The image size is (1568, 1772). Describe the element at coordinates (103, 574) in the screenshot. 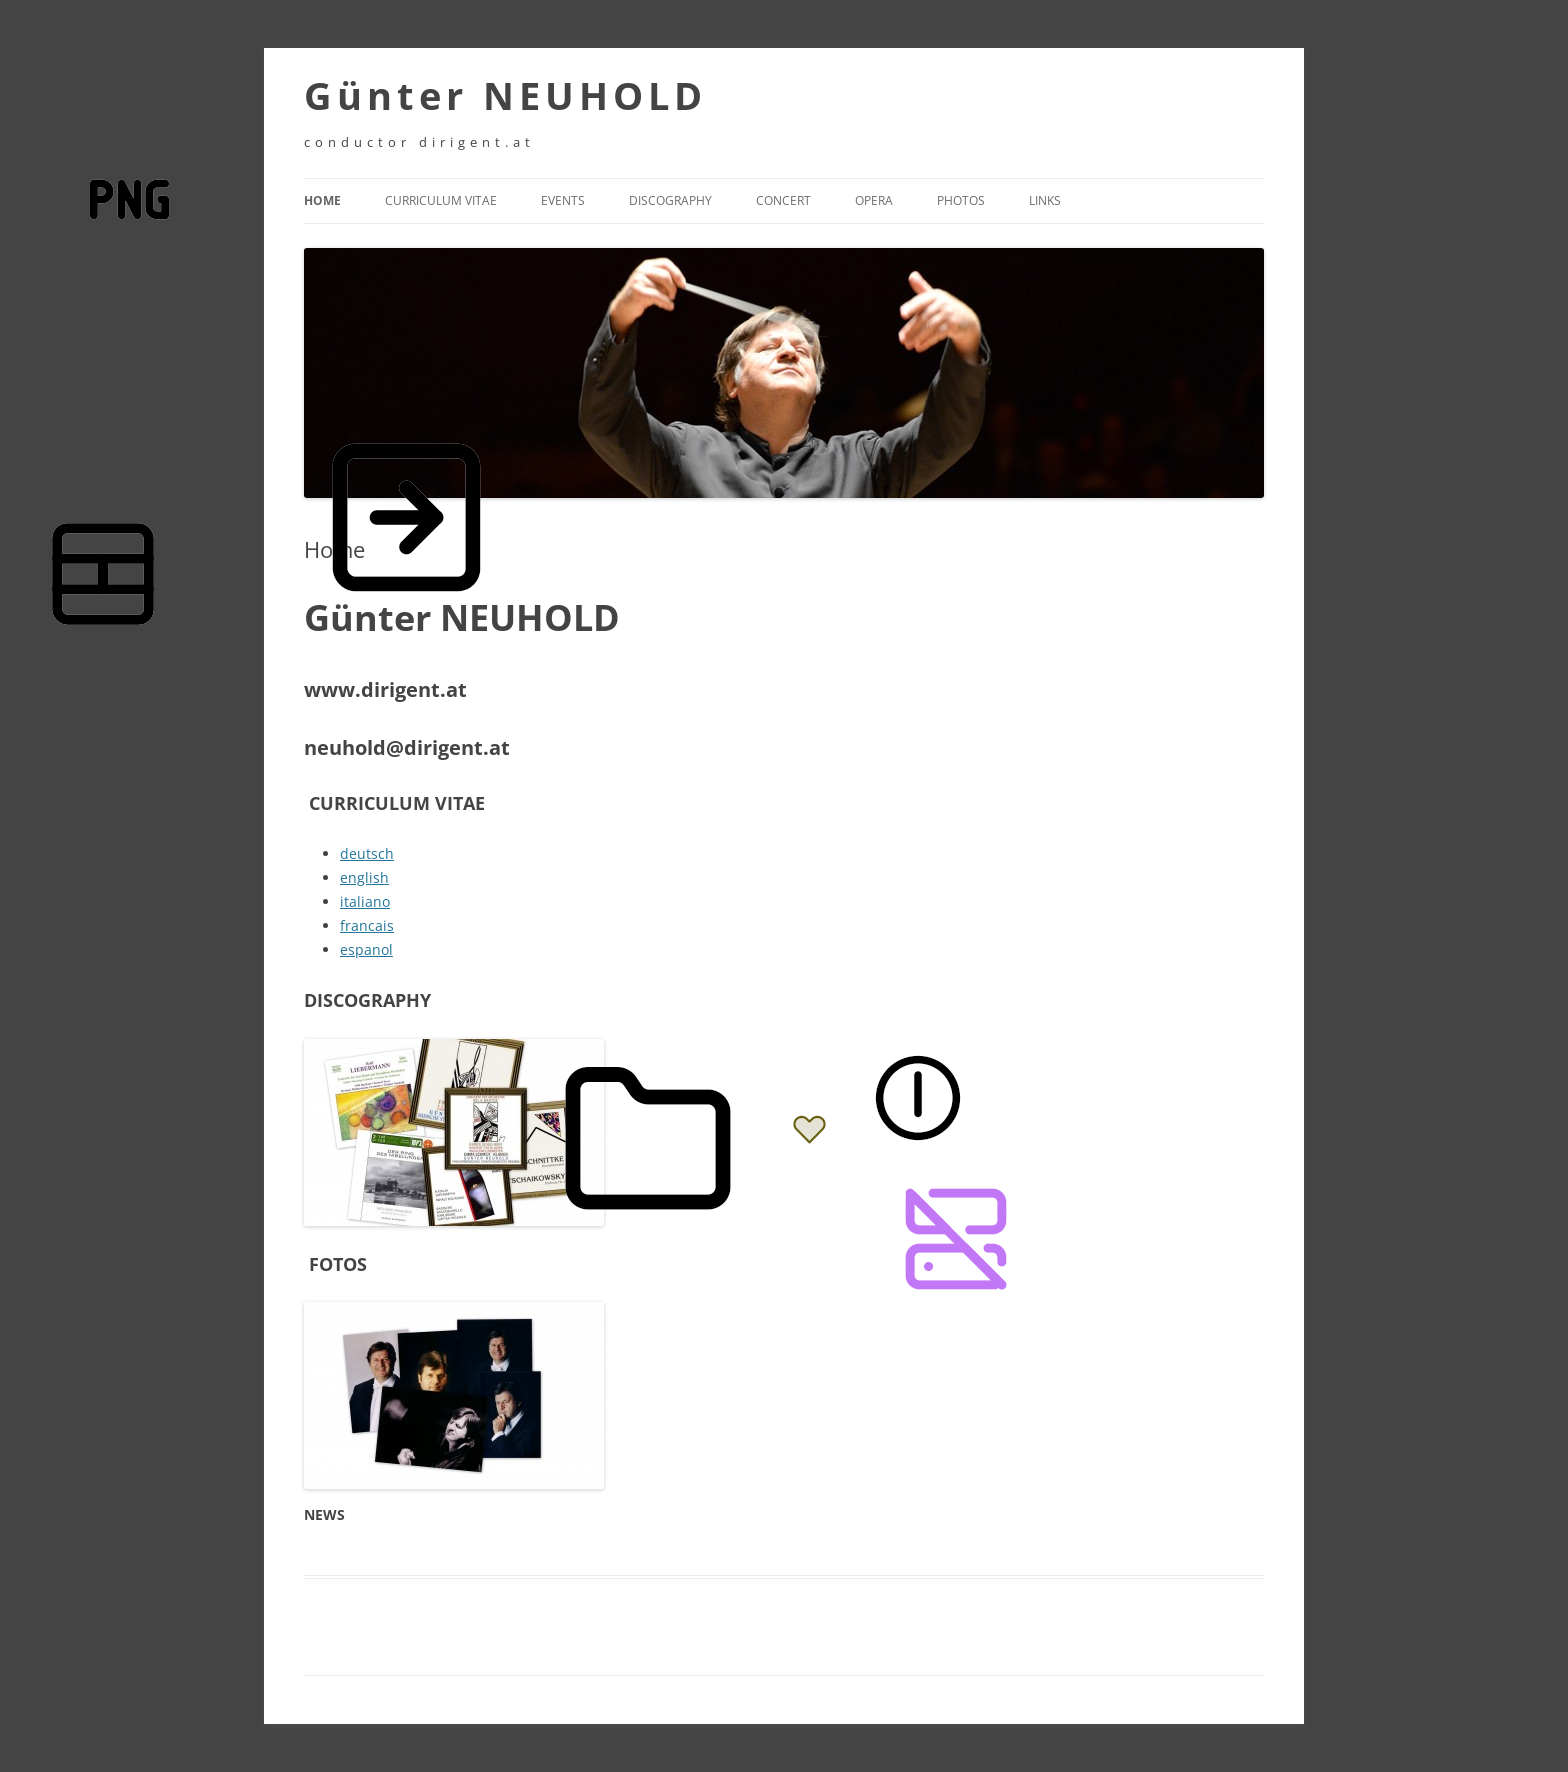

I see `split table cells` at that location.